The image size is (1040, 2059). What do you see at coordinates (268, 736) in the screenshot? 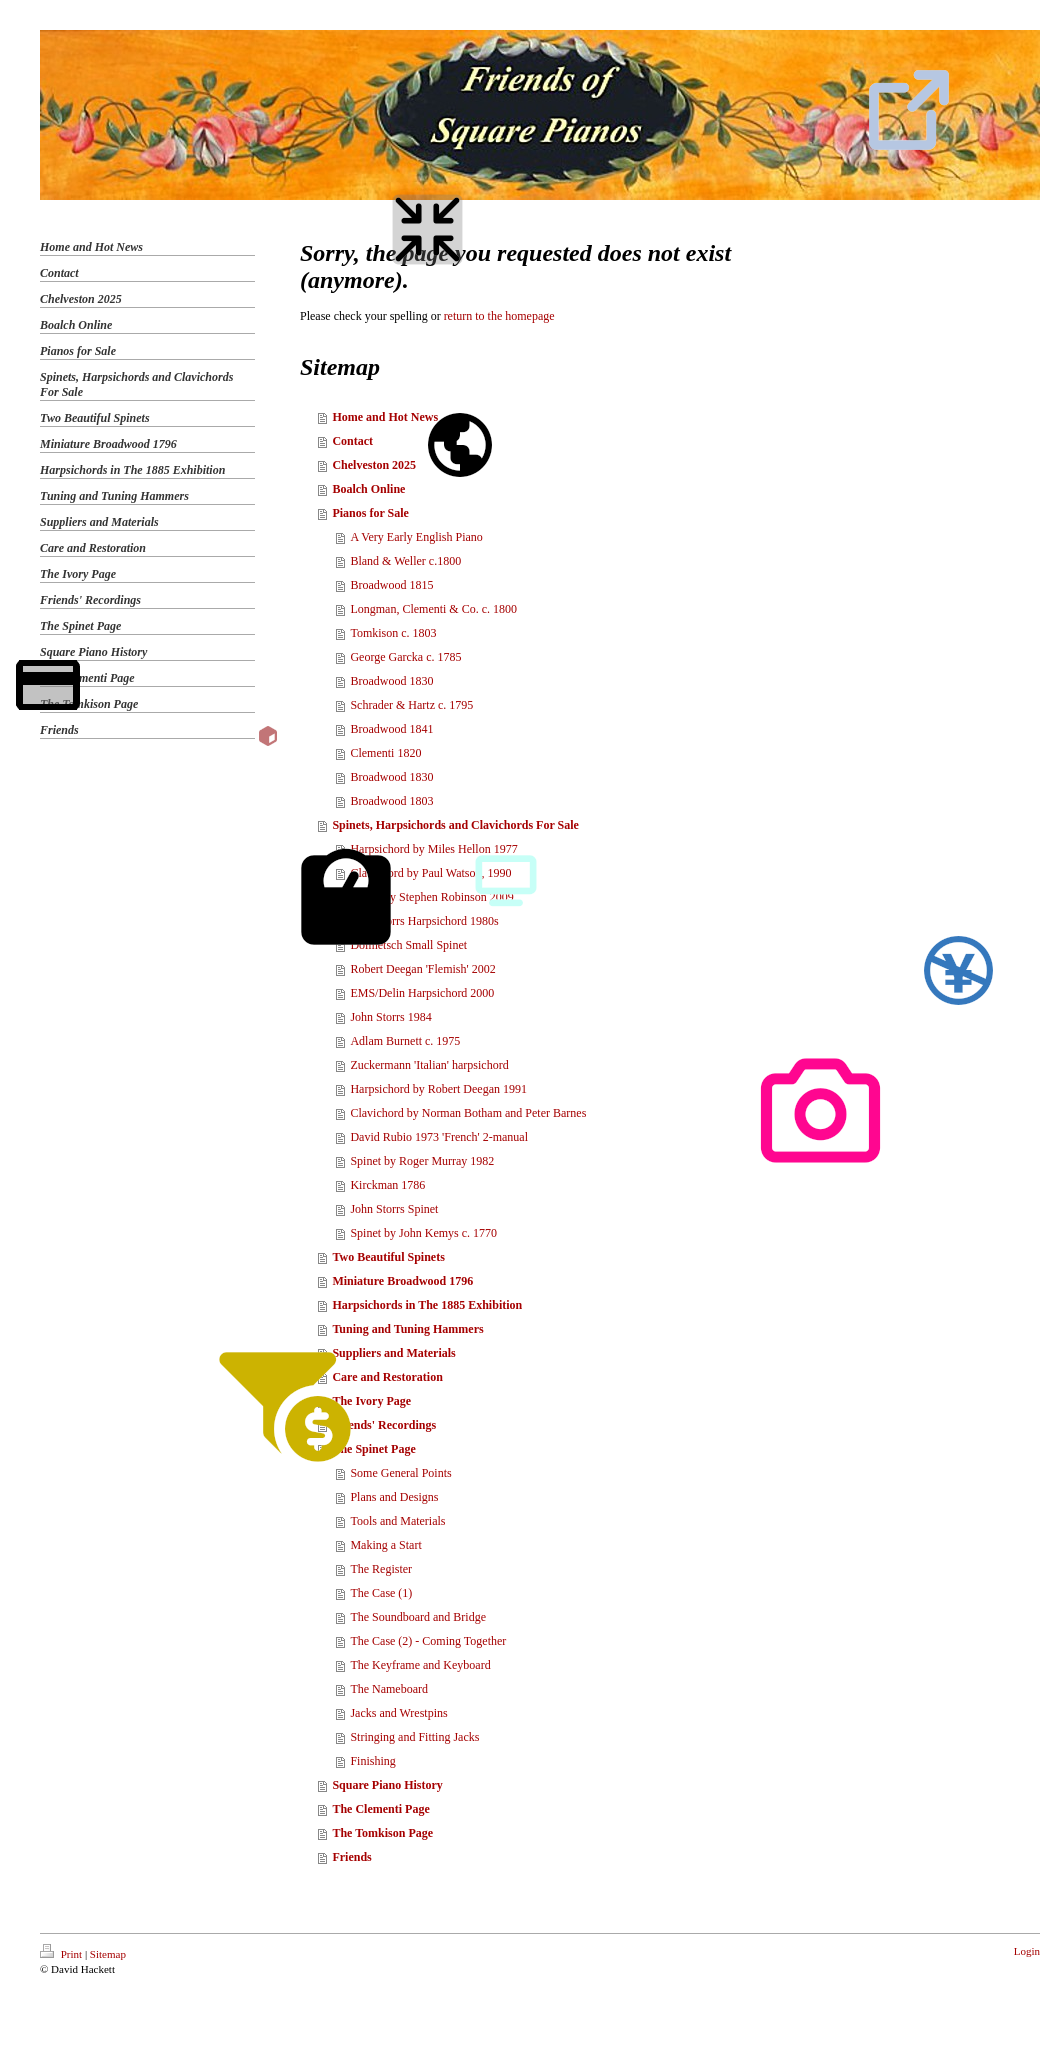
I see `view 3D model or object` at bounding box center [268, 736].